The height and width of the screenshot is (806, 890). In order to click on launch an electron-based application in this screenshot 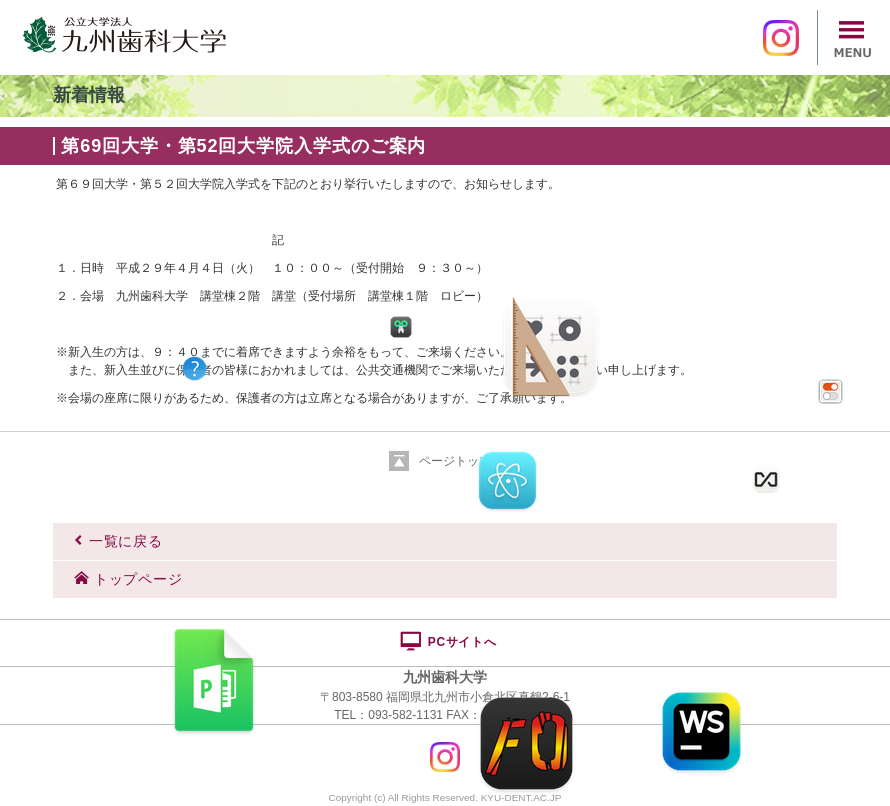, I will do `click(507, 480)`.